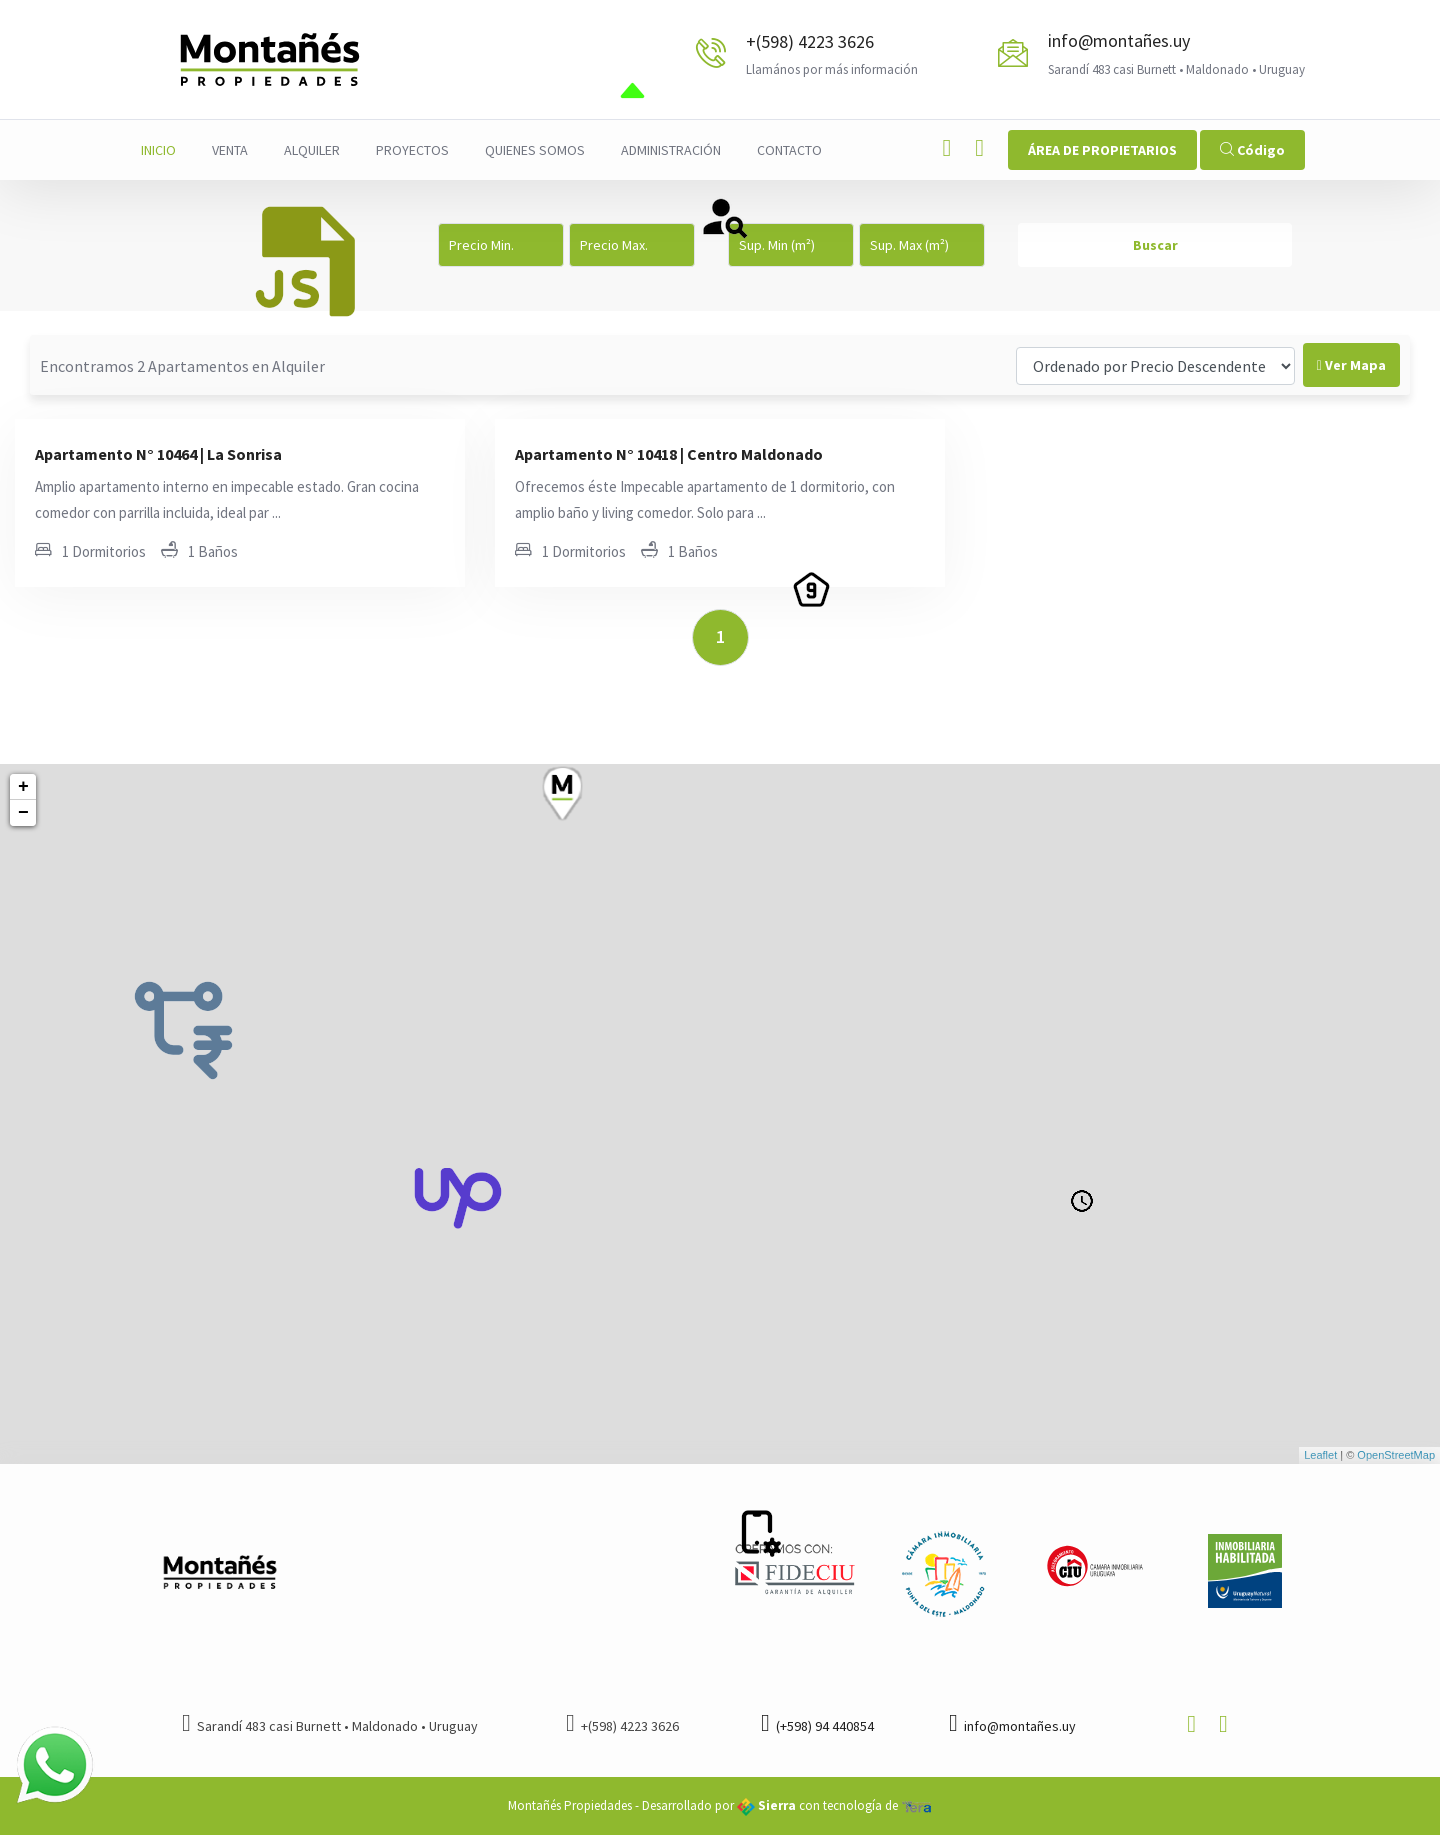  What do you see at coordinates (308, 261) in the screenshot?
I see `javascript file type indicator` at bounding box center [308, 261].